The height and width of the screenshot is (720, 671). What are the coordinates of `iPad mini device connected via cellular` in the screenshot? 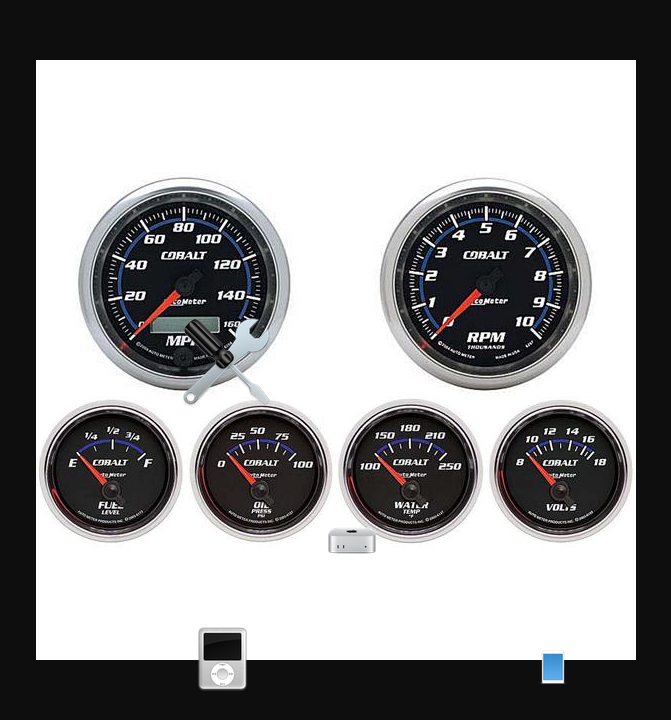 It's located at (553, 664).